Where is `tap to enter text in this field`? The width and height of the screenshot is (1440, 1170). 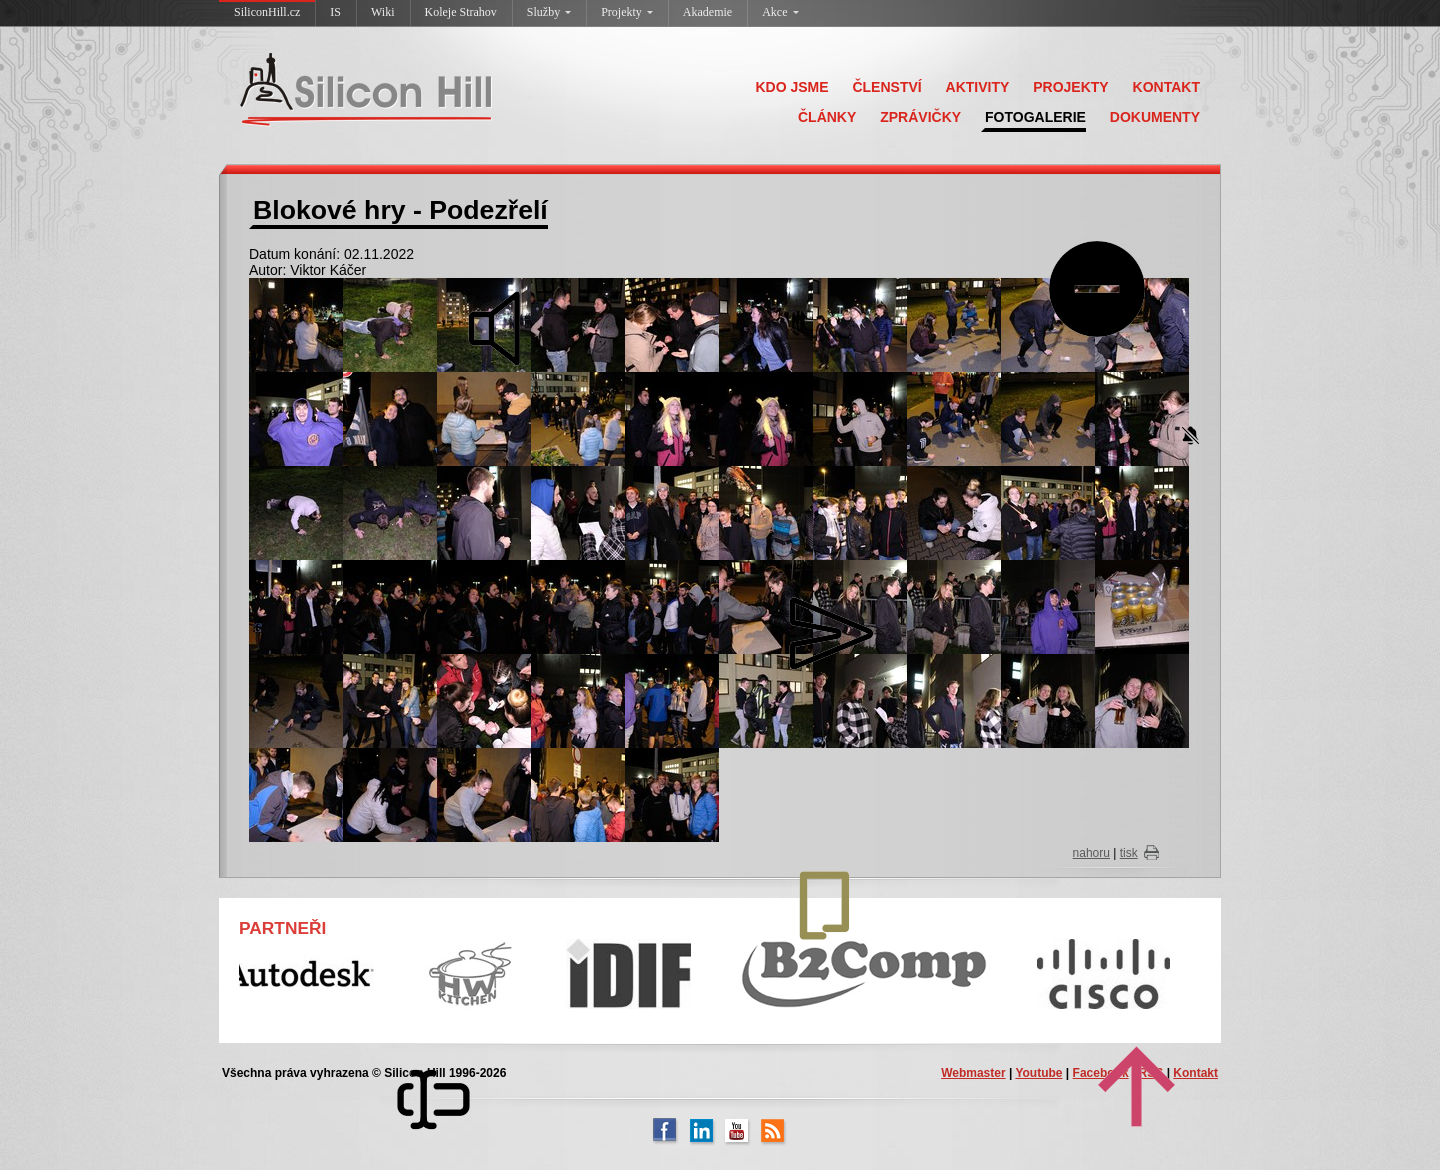 tap to enter text in this field is located at coordinates (433, 1099).